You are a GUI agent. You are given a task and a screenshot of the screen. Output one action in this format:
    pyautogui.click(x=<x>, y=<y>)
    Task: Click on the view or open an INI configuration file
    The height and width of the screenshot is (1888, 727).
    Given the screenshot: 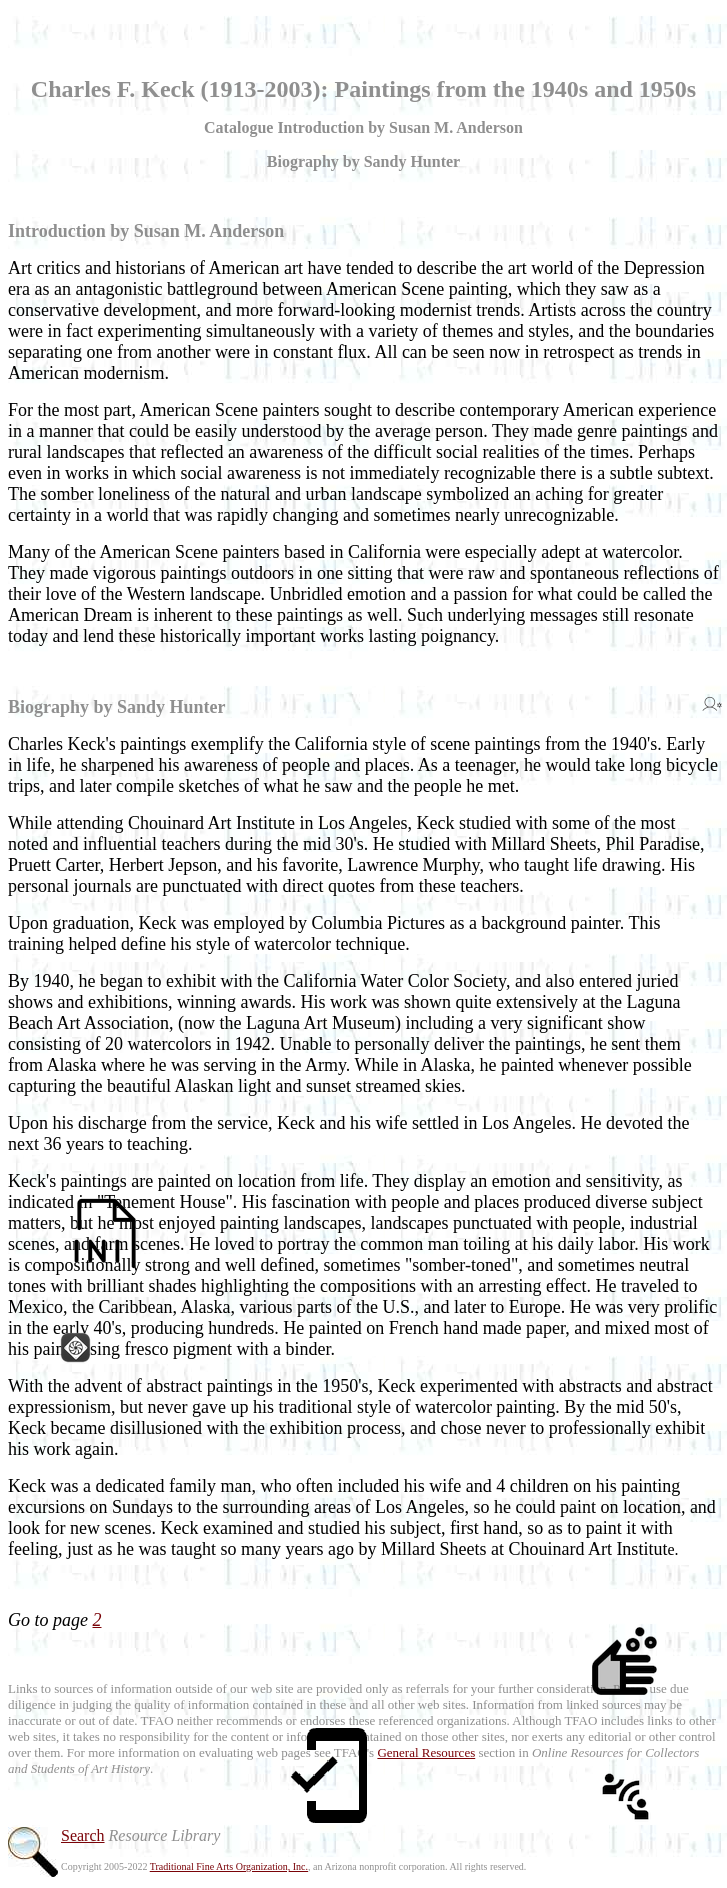 What is the action you would take?
    pyautogui.click(x=106, y=1233)
    